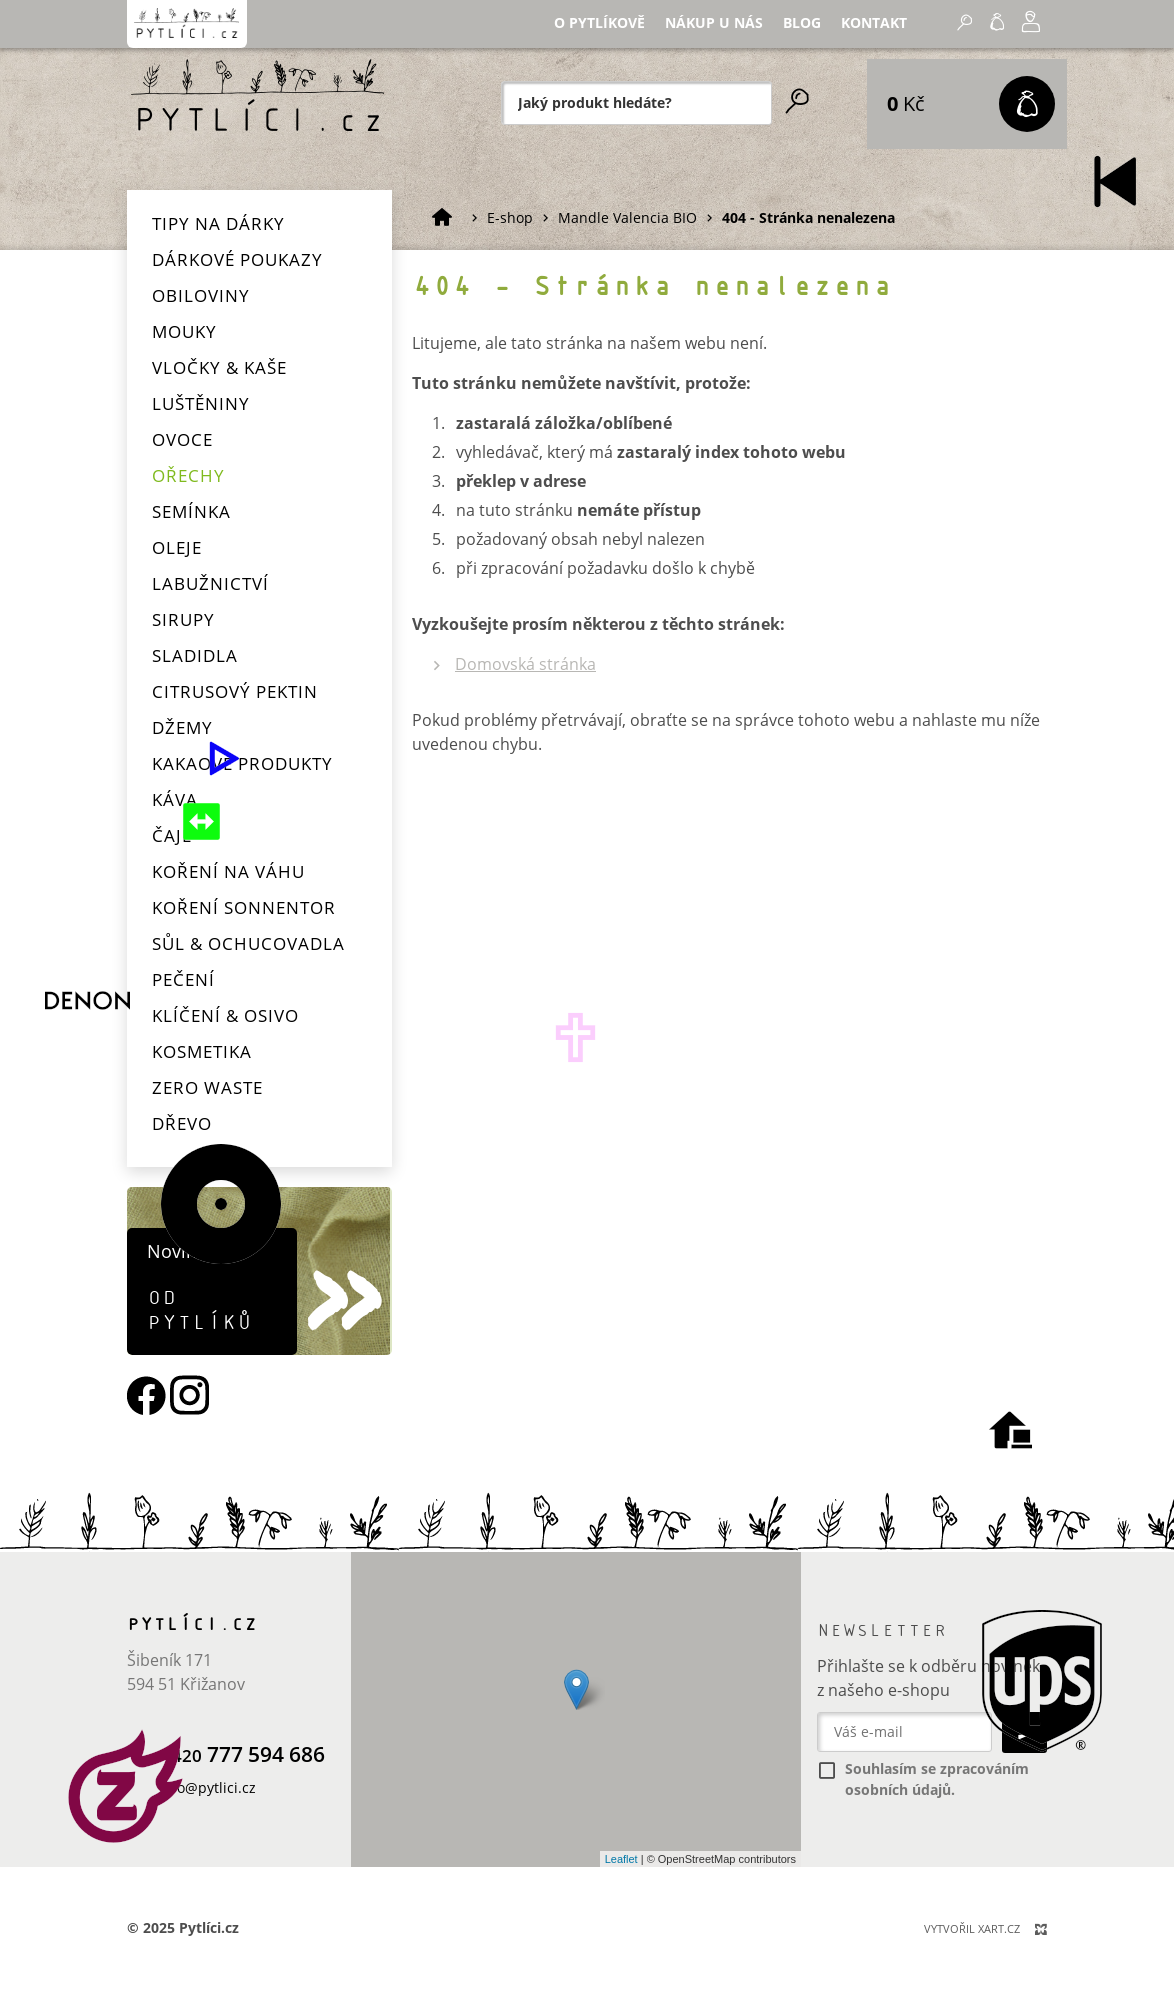 The image size is (1174, 1989). I want to click on view music album collection, so click(221, 1204).